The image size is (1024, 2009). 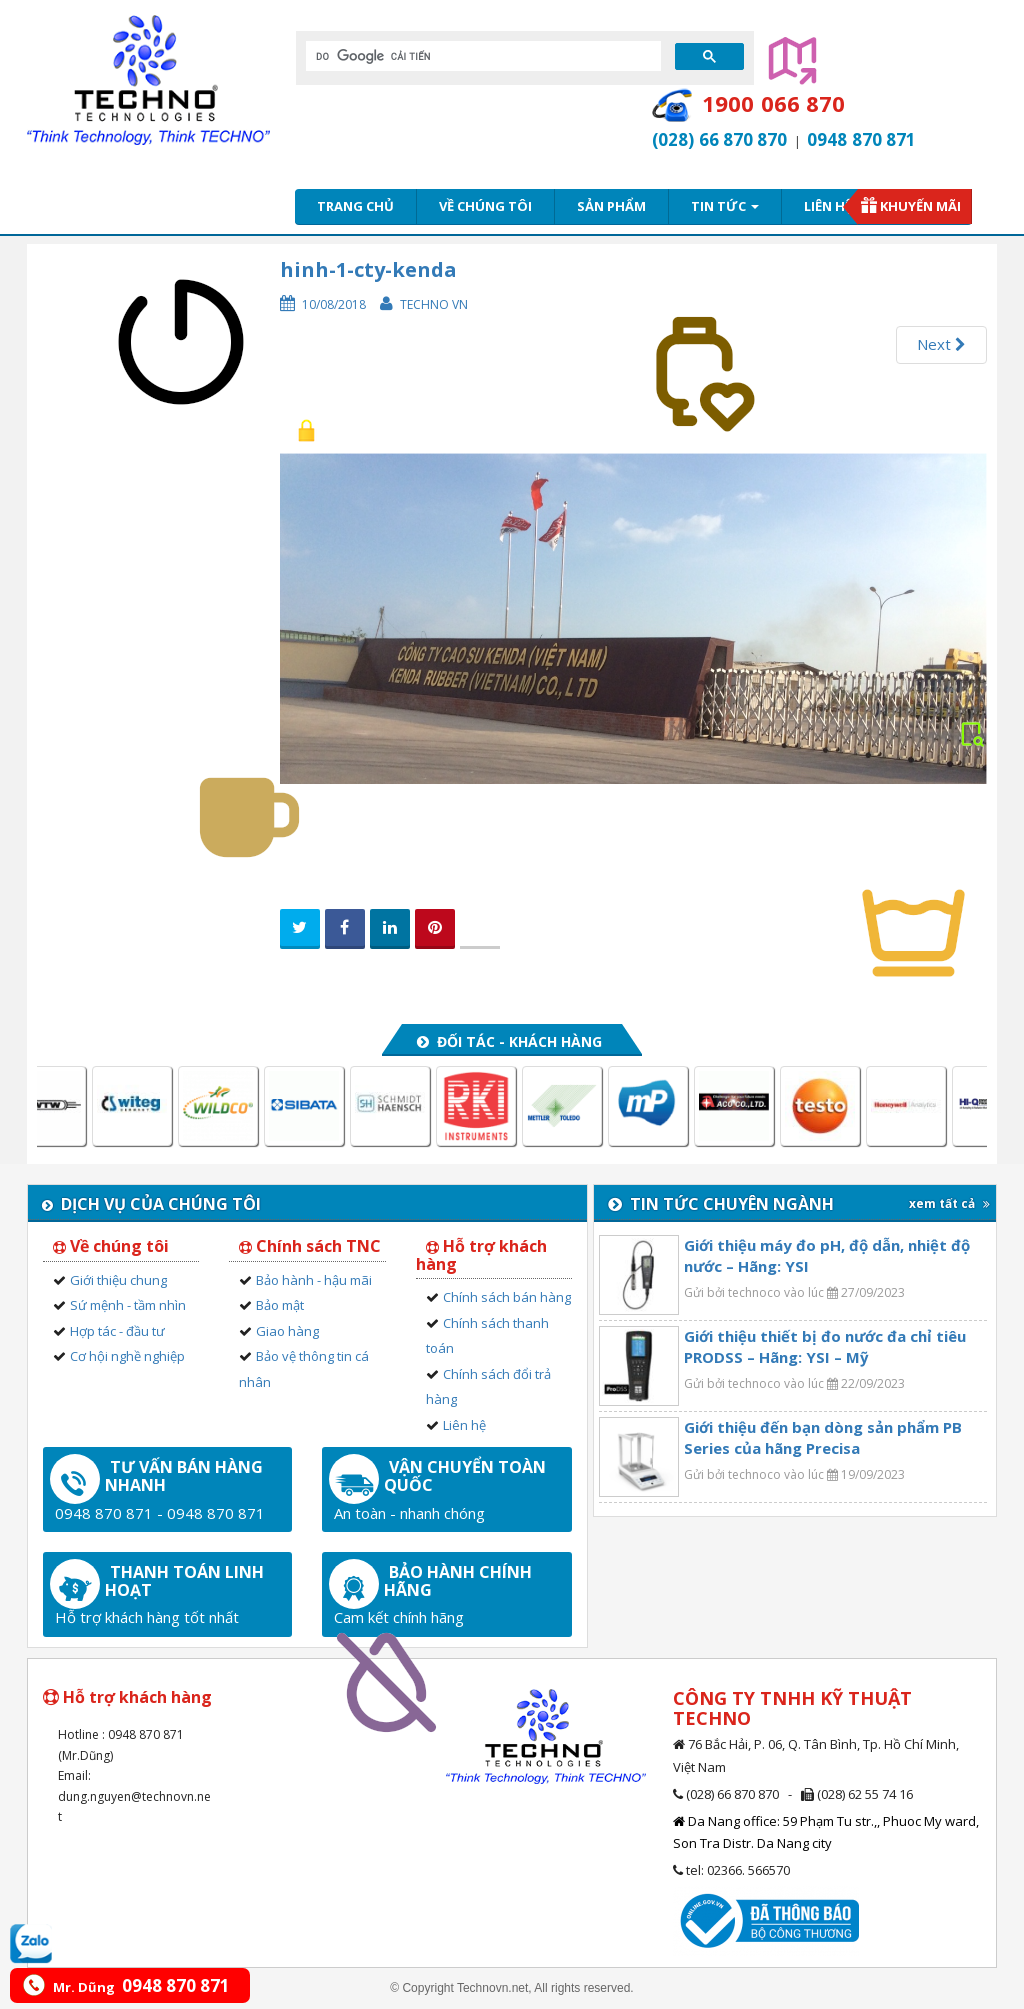 I want to click on access coffee break or break time features, so click(x=249, y=817).